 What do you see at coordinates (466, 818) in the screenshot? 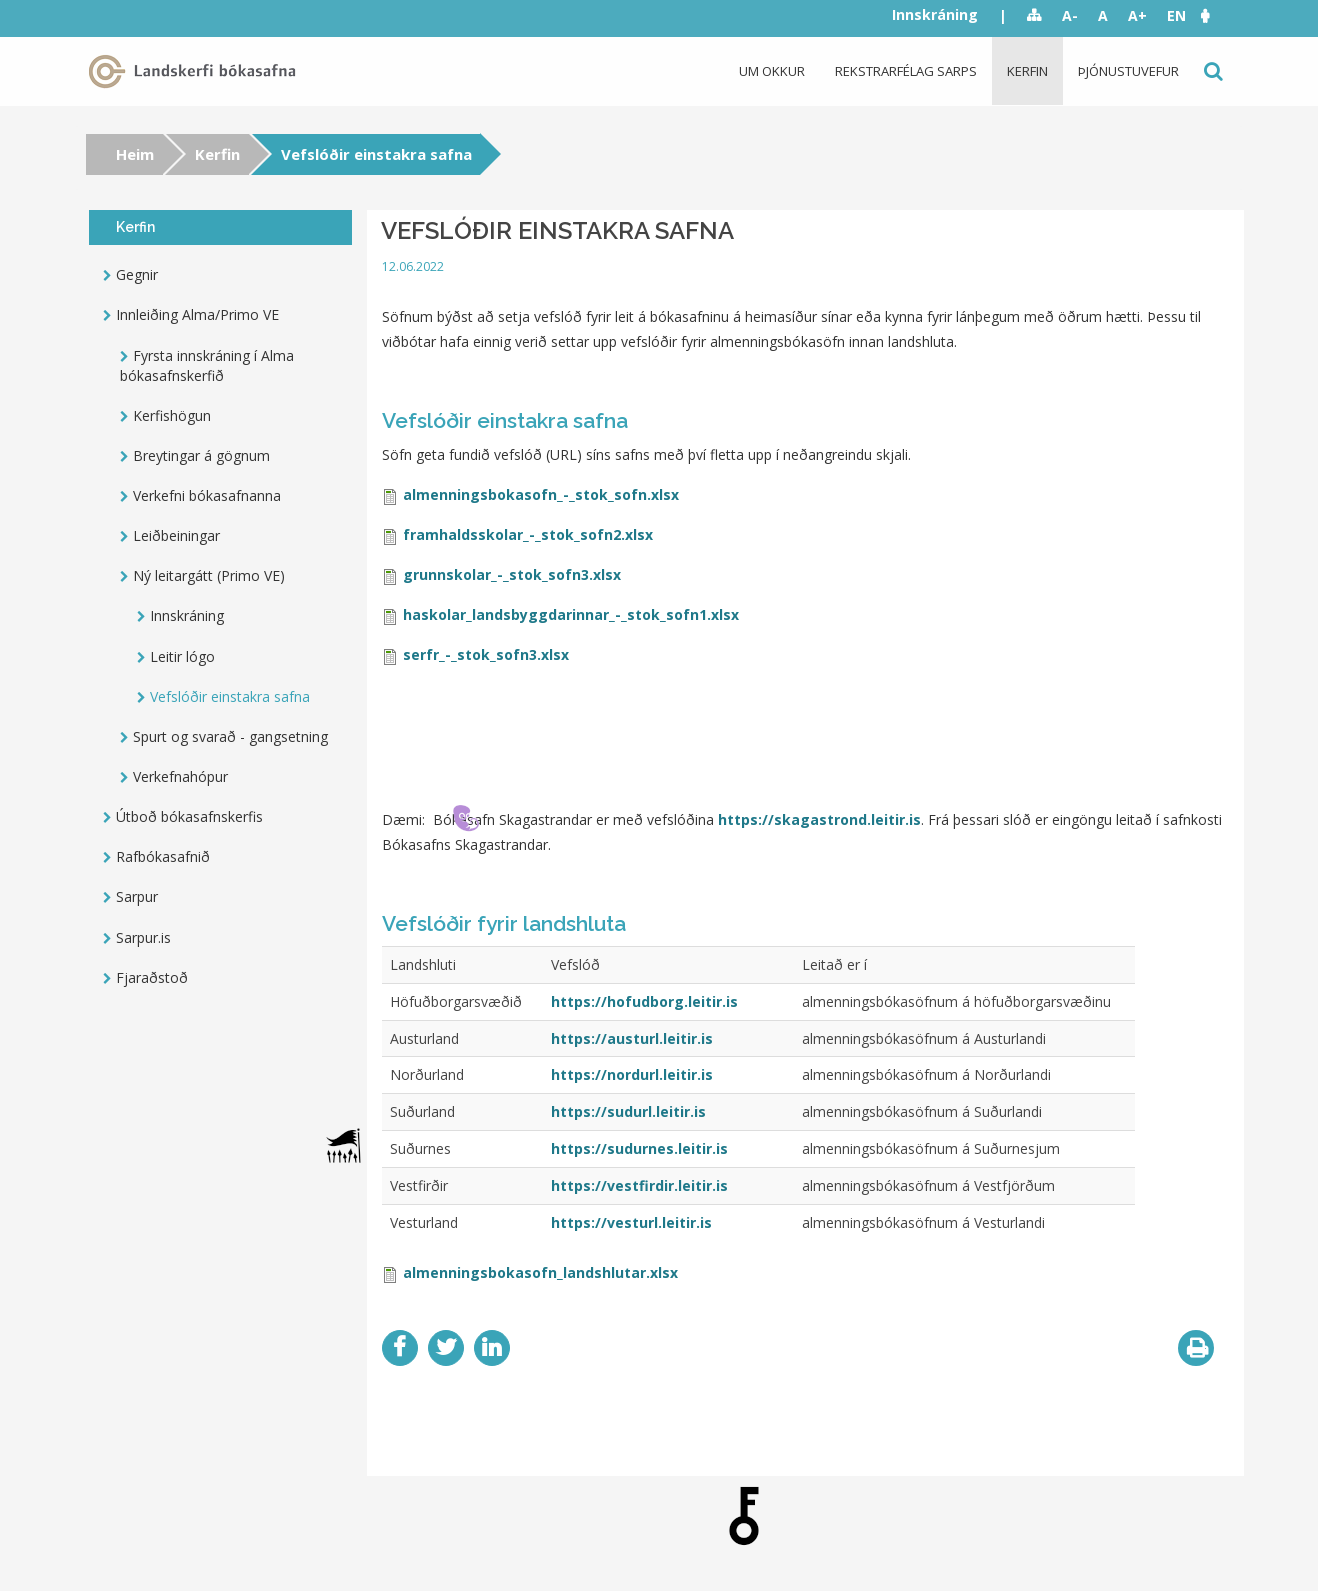
I see `indicates pregnancy or fetal development status` at bounding box center [466, 818].